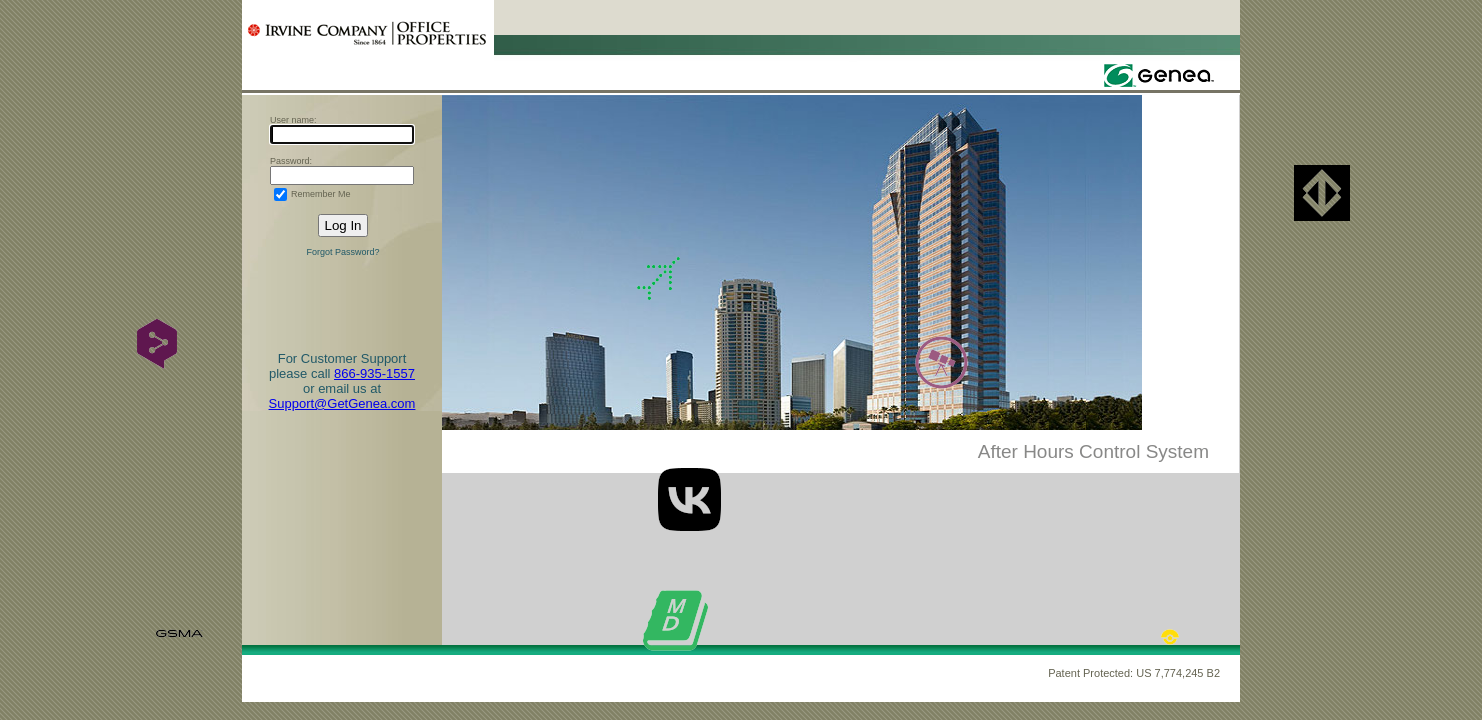 Image resolution: width=1482 pixels, height=720 pixels. Describe the element at coordinates (658, 278) in the screenshot. I see `open the Indigo app` at that location.